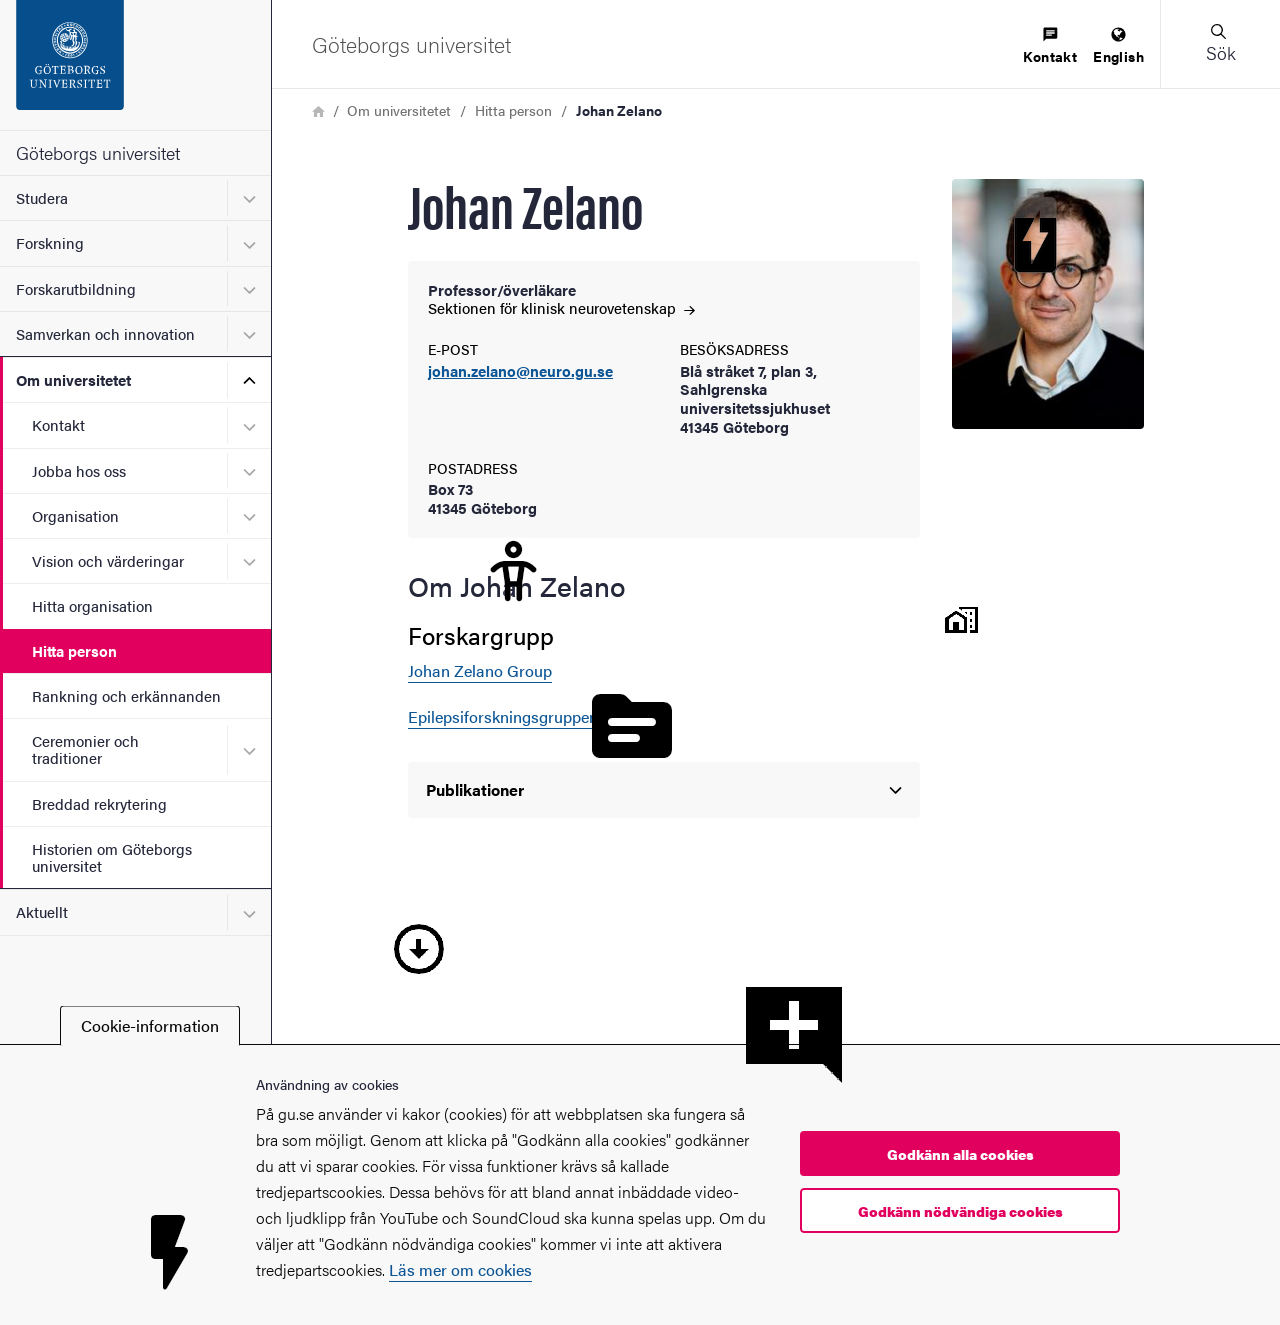 Image resolution: width=1280 pixels, height=1325 pixels. What do you see at coordinates (794, 1035) in the screenshot?
I see `add a new comment` at bounding box center [794, 1035].